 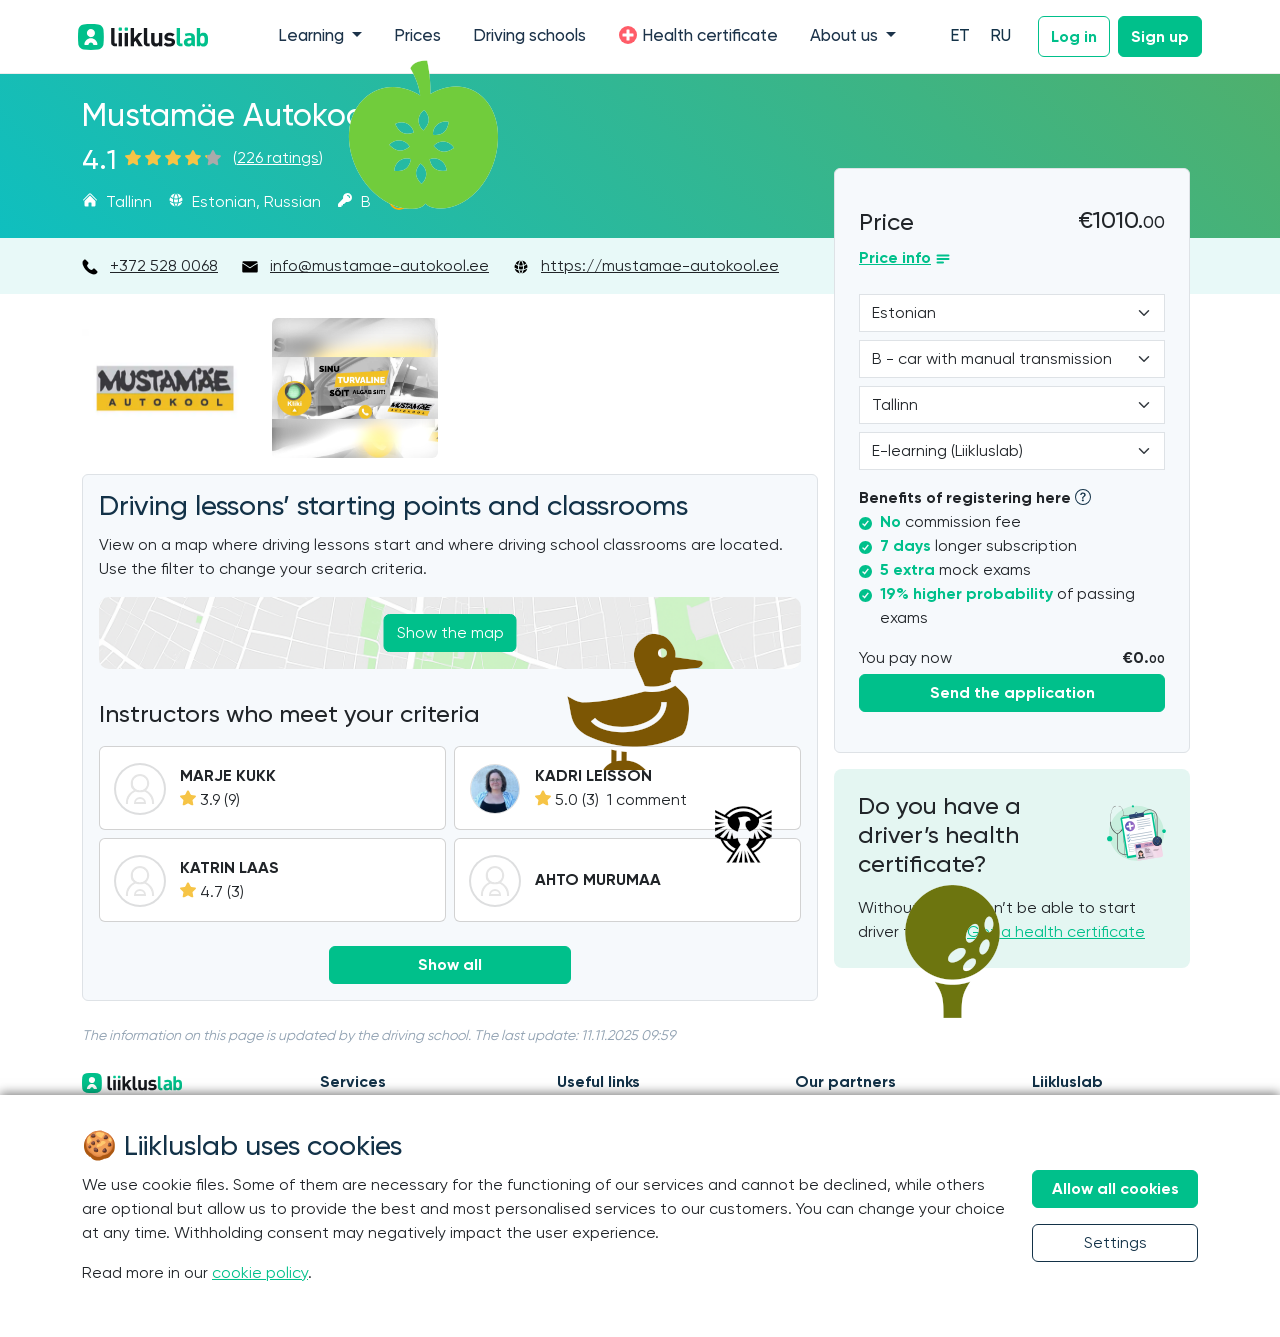 What do you see at coordinates (952, 950) in the screenshot?
I see `access golf game or mini-golf feature` at bounding box center [952, 950].